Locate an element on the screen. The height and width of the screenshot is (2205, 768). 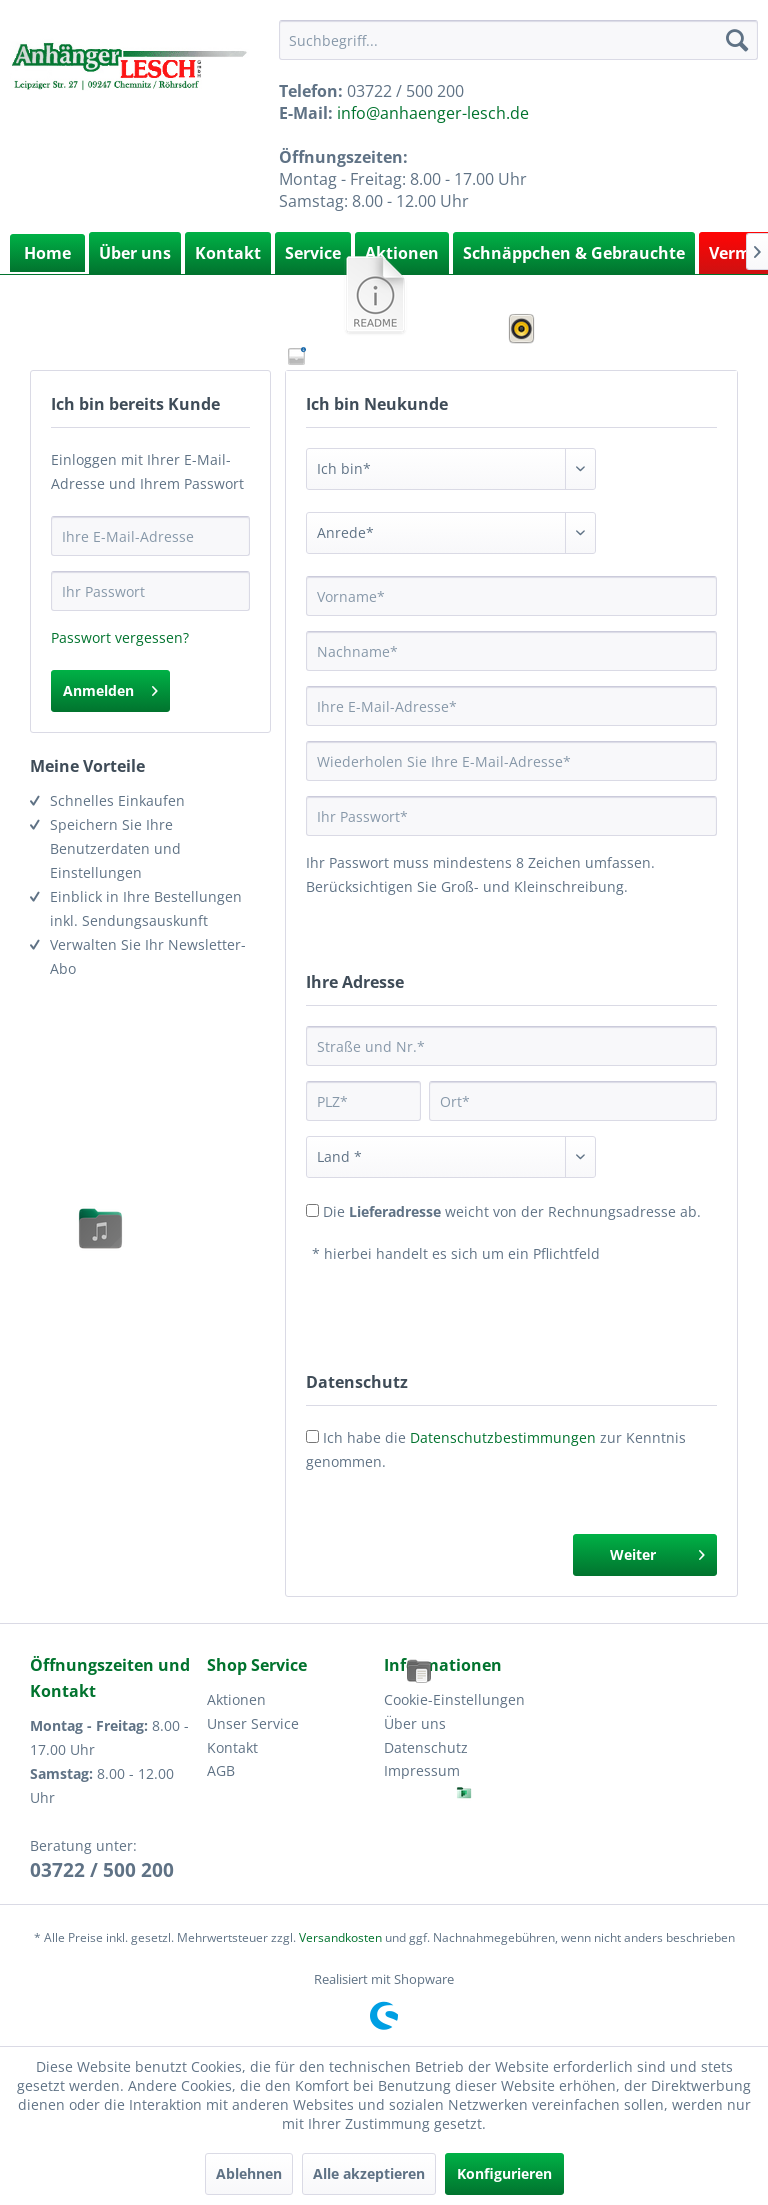
open a file from your computer is located at coordinates (419, 1671).